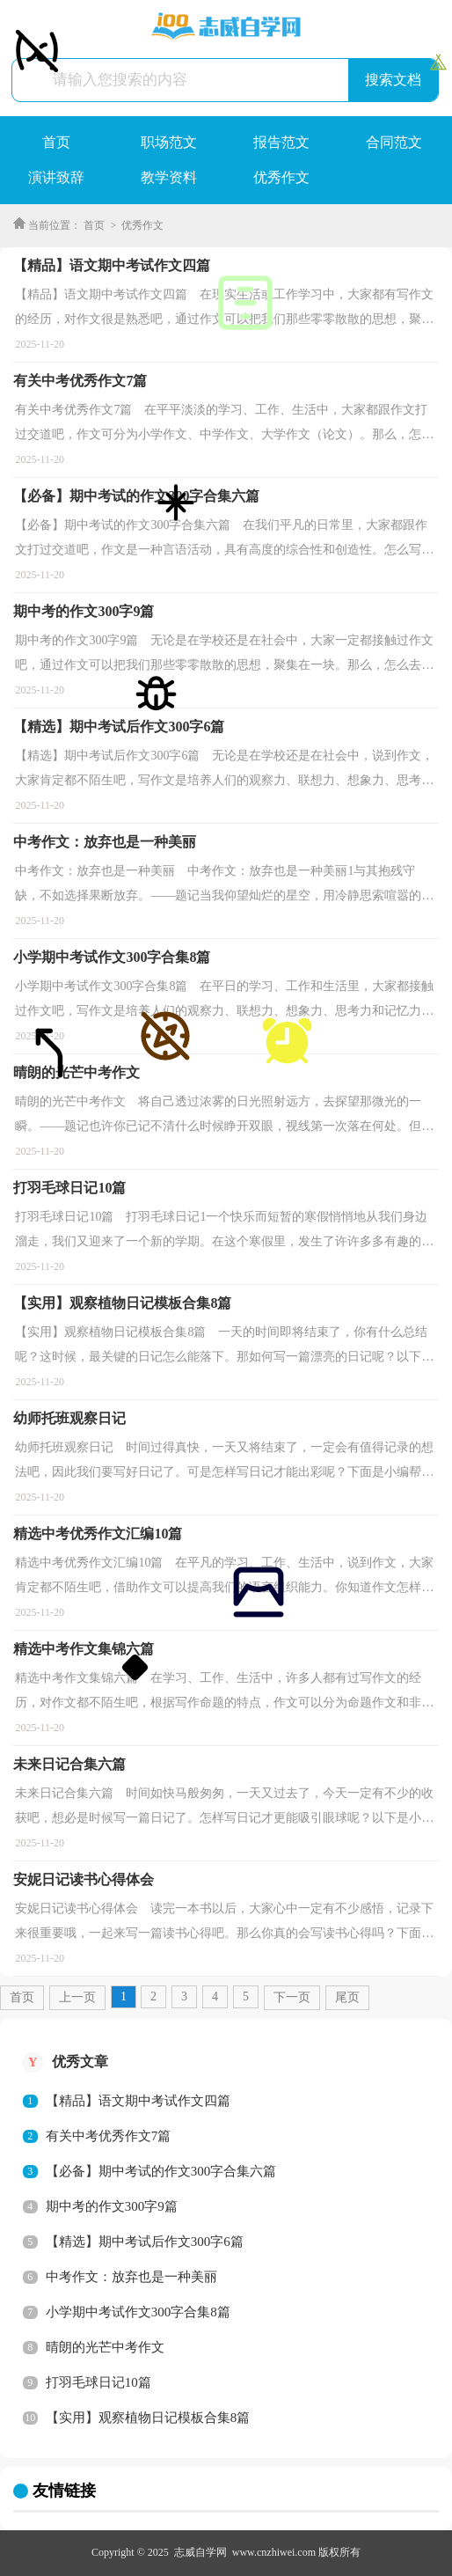  Describe the element at coordinates (156, 692) in the screenshot. I see `report a bug or issue` at that location.